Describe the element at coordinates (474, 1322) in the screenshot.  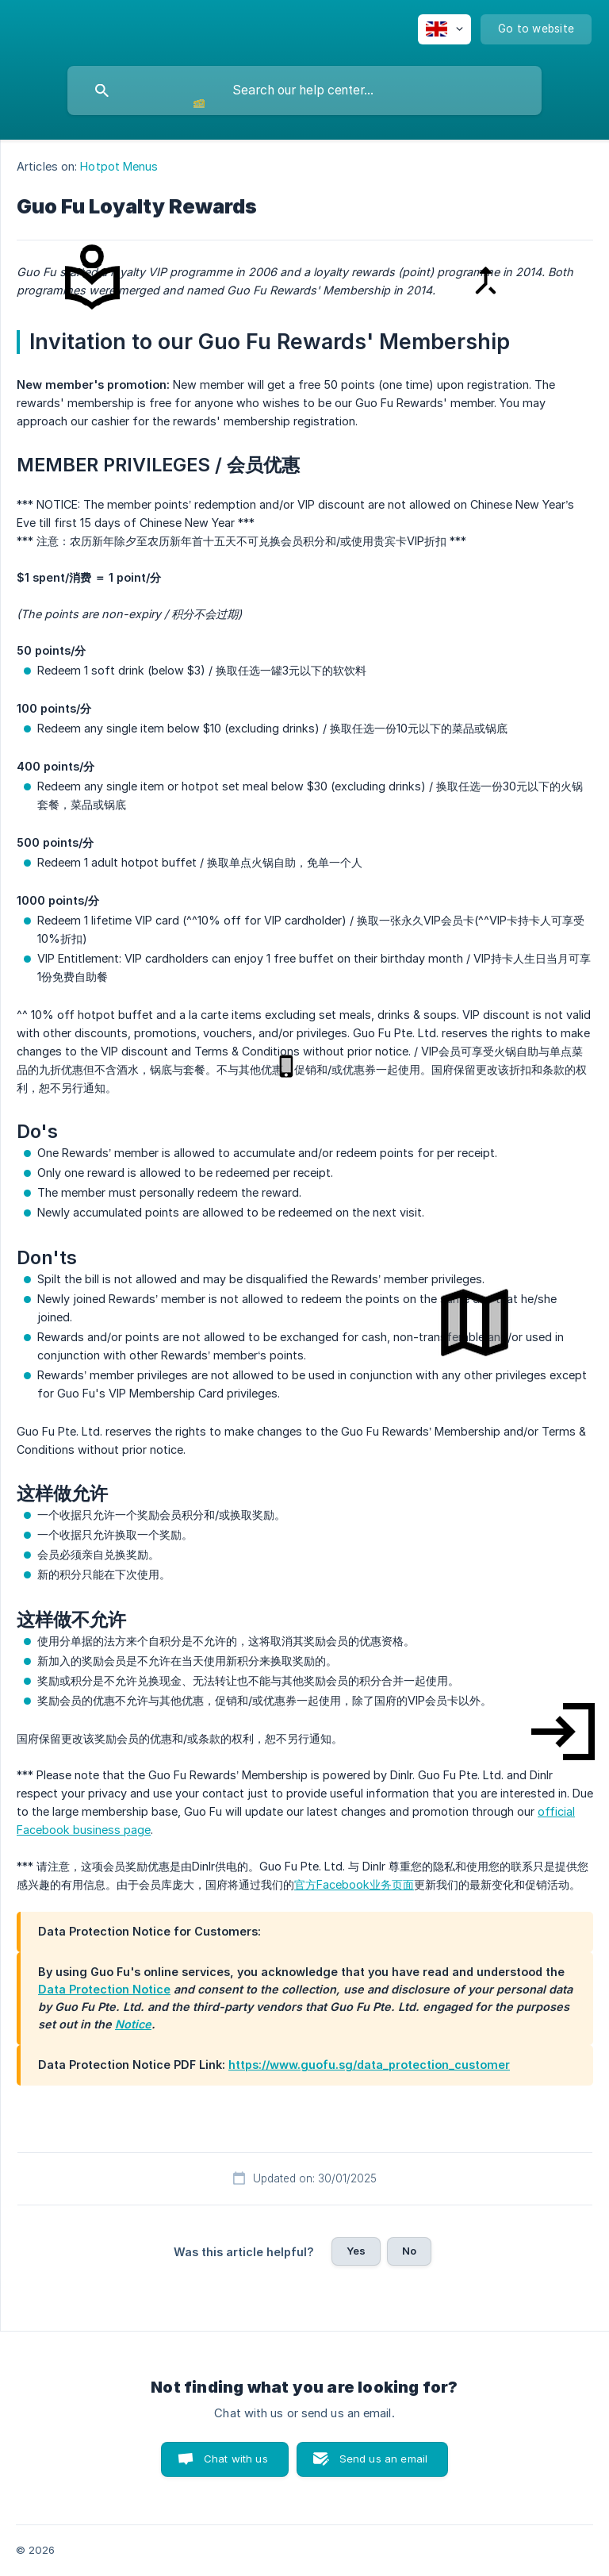
I see `open map view` at that location.